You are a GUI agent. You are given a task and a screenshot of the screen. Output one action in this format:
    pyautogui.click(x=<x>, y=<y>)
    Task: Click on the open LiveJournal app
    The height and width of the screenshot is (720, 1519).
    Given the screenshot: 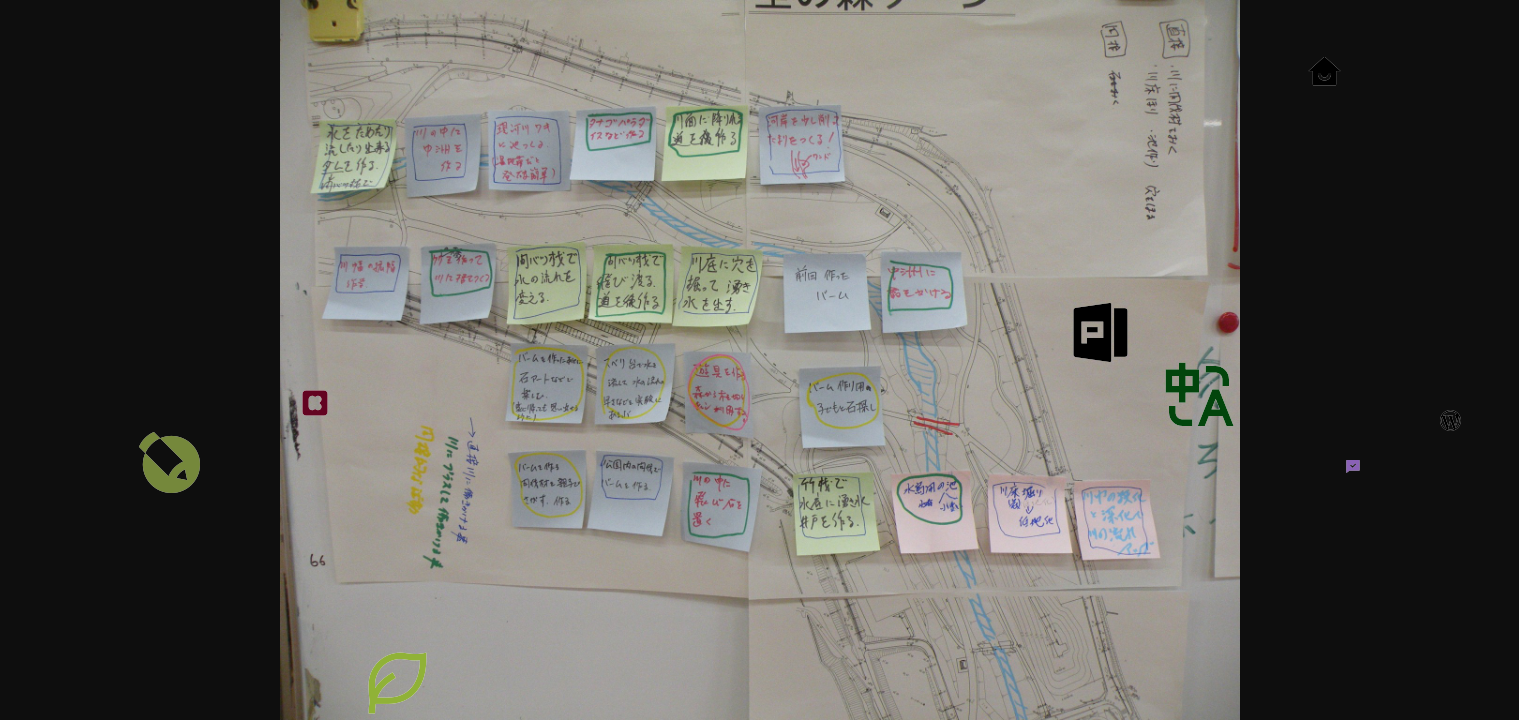 What is the action you would take?
    pyautogui.click(x=169, y=462)
    